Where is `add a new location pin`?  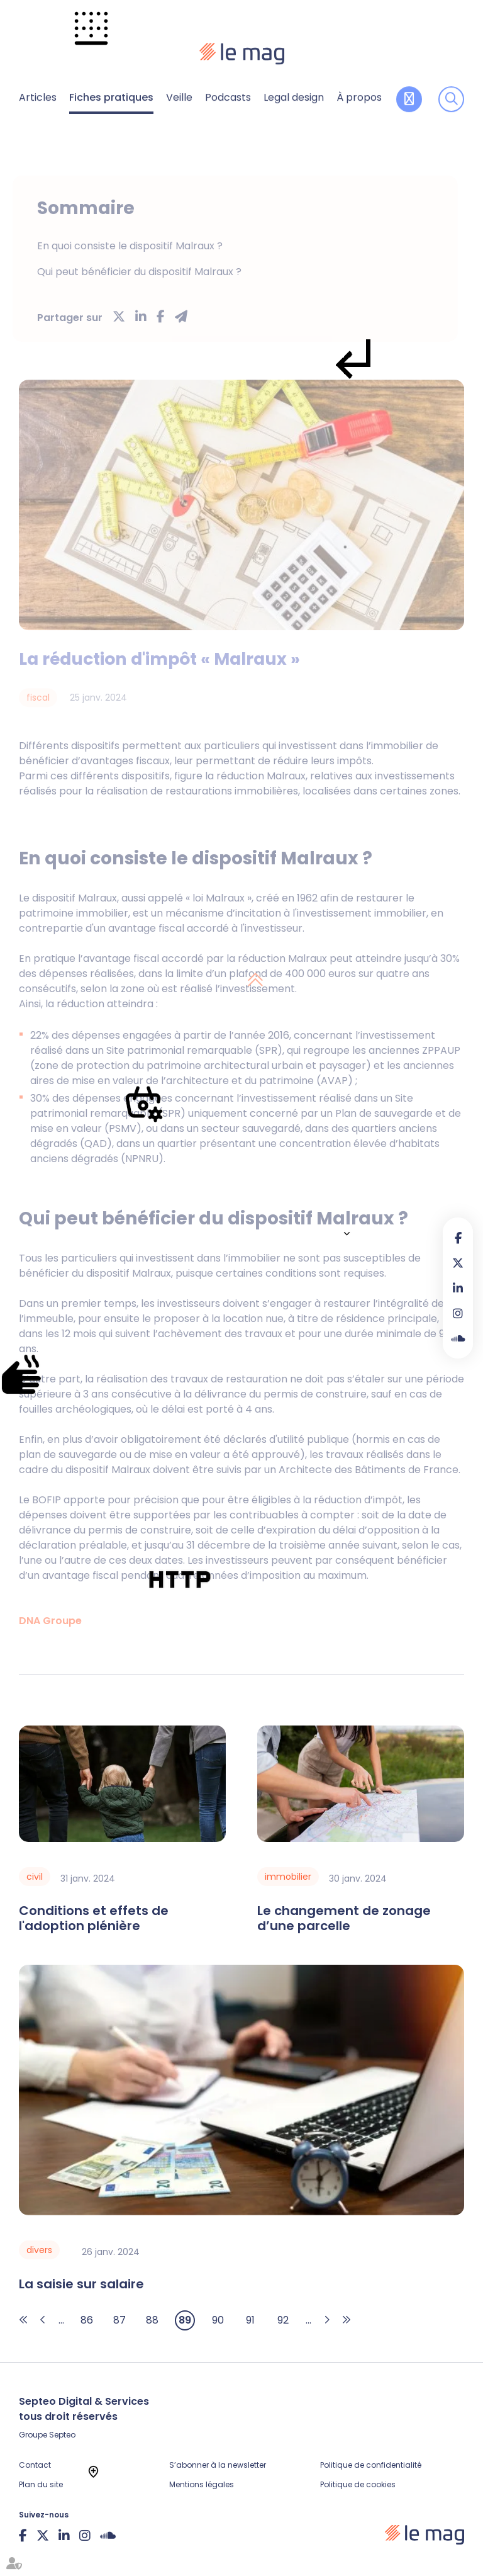 add a new location pin is located at coordinates (93, 2471).